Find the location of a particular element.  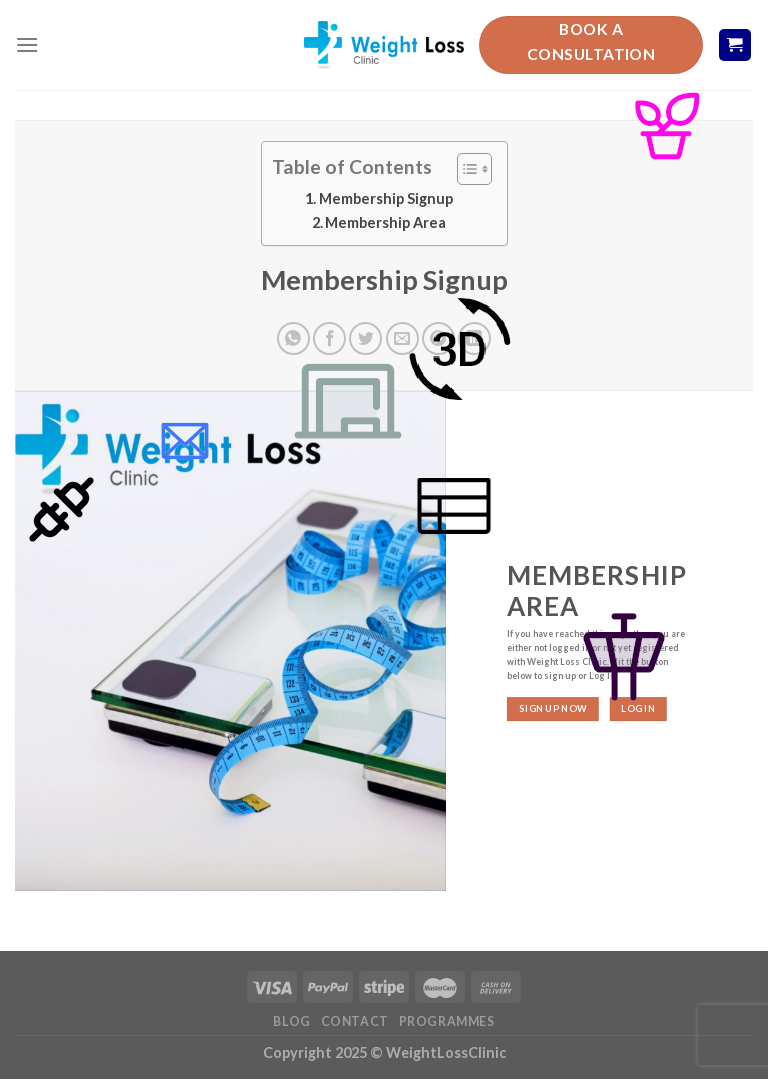

view data in table format is located at coordinates (454, 506).